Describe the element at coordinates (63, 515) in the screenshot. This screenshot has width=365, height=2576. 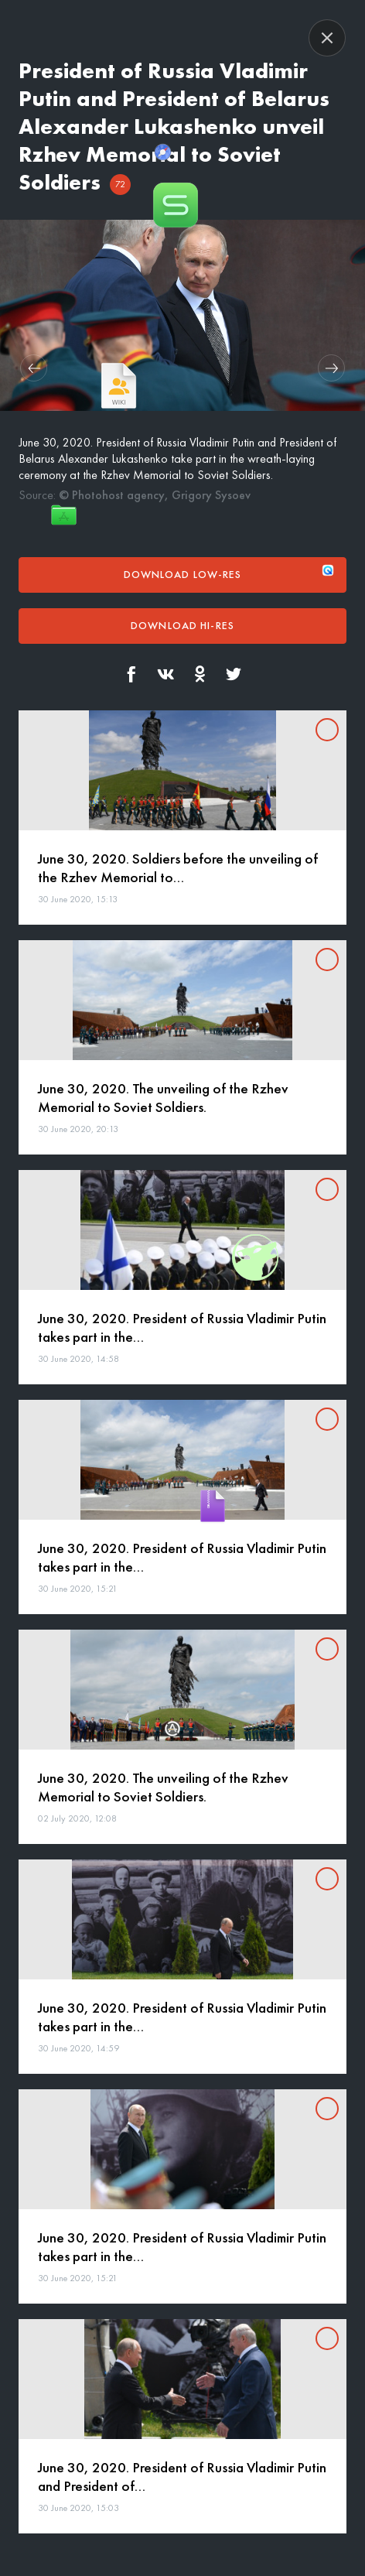
I see `open templates folder` at that location.